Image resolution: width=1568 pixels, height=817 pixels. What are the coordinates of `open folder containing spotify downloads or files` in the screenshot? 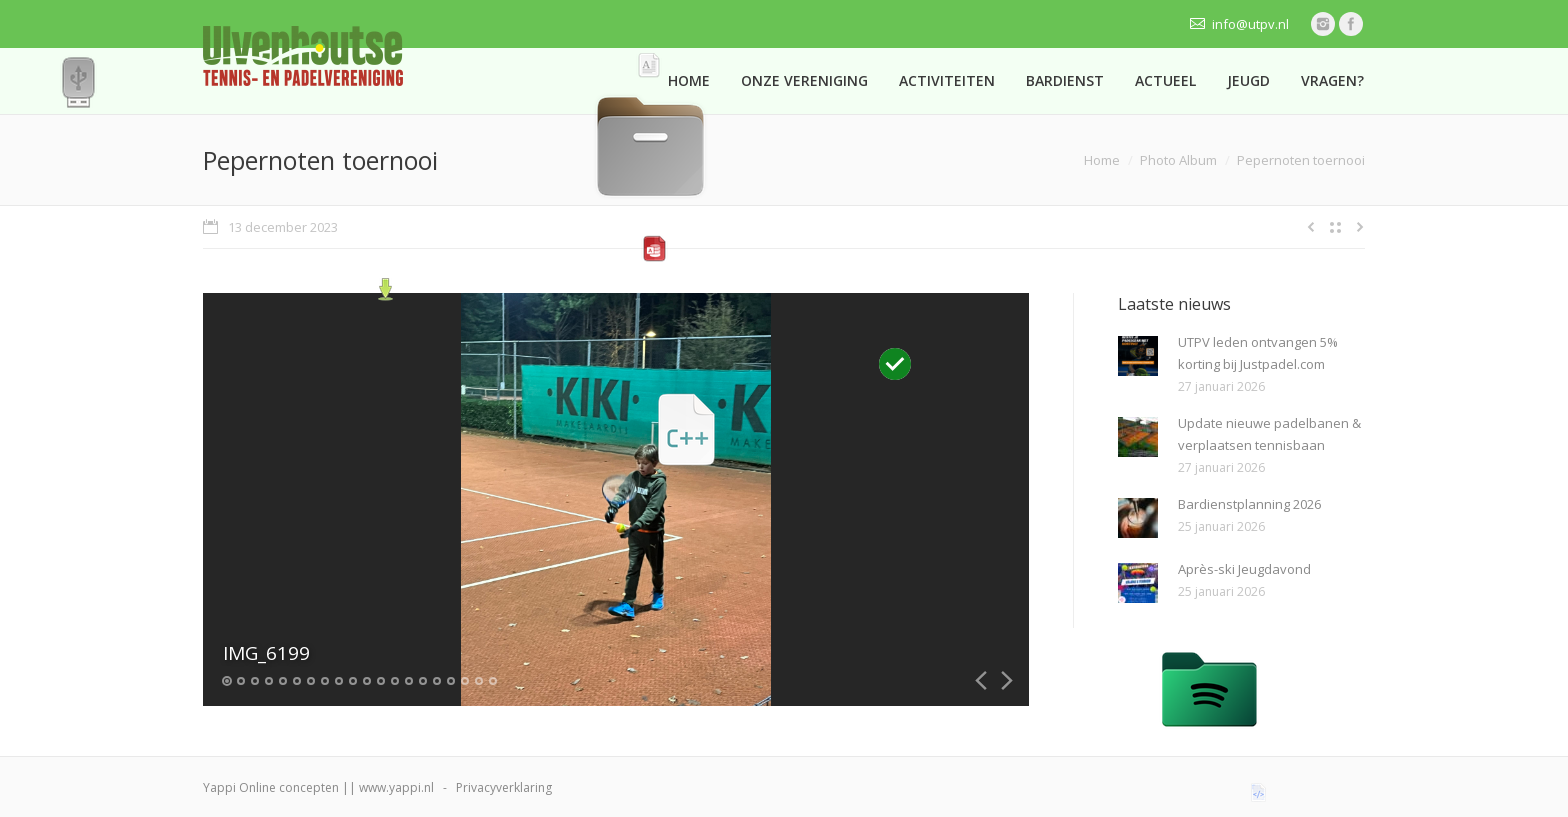 It's located at (1209, 692).